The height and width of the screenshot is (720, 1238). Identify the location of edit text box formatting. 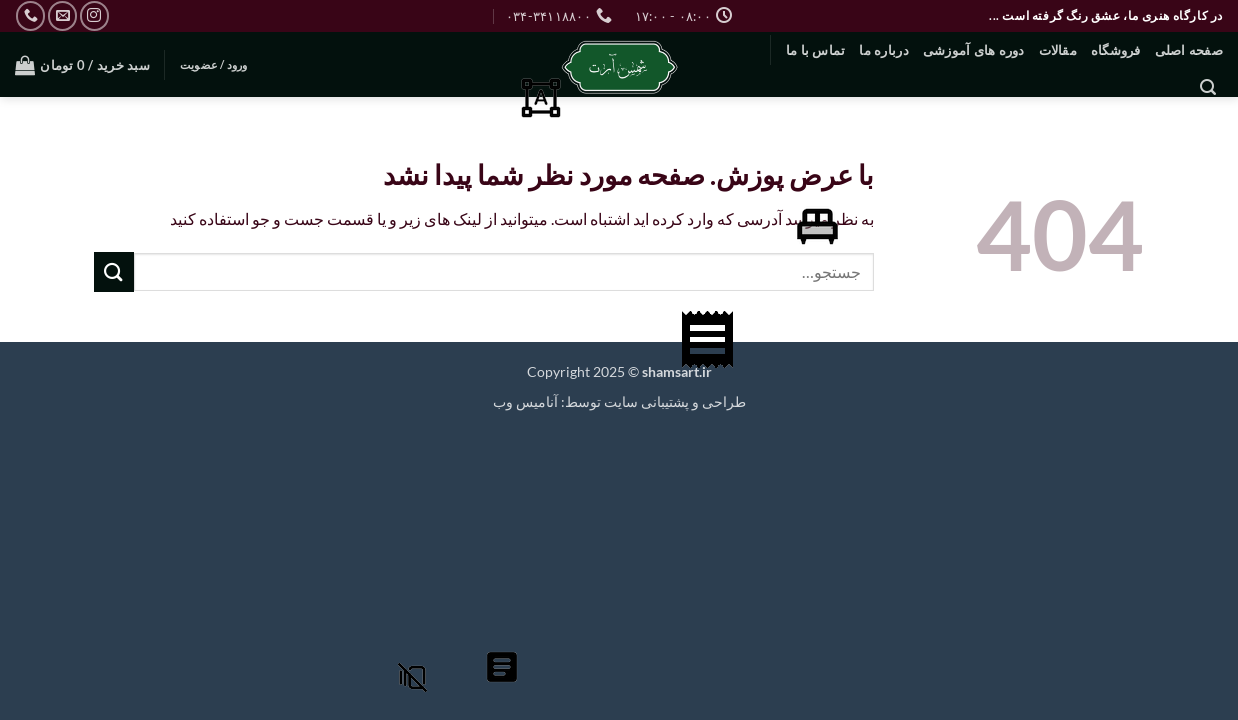
(541, 98).